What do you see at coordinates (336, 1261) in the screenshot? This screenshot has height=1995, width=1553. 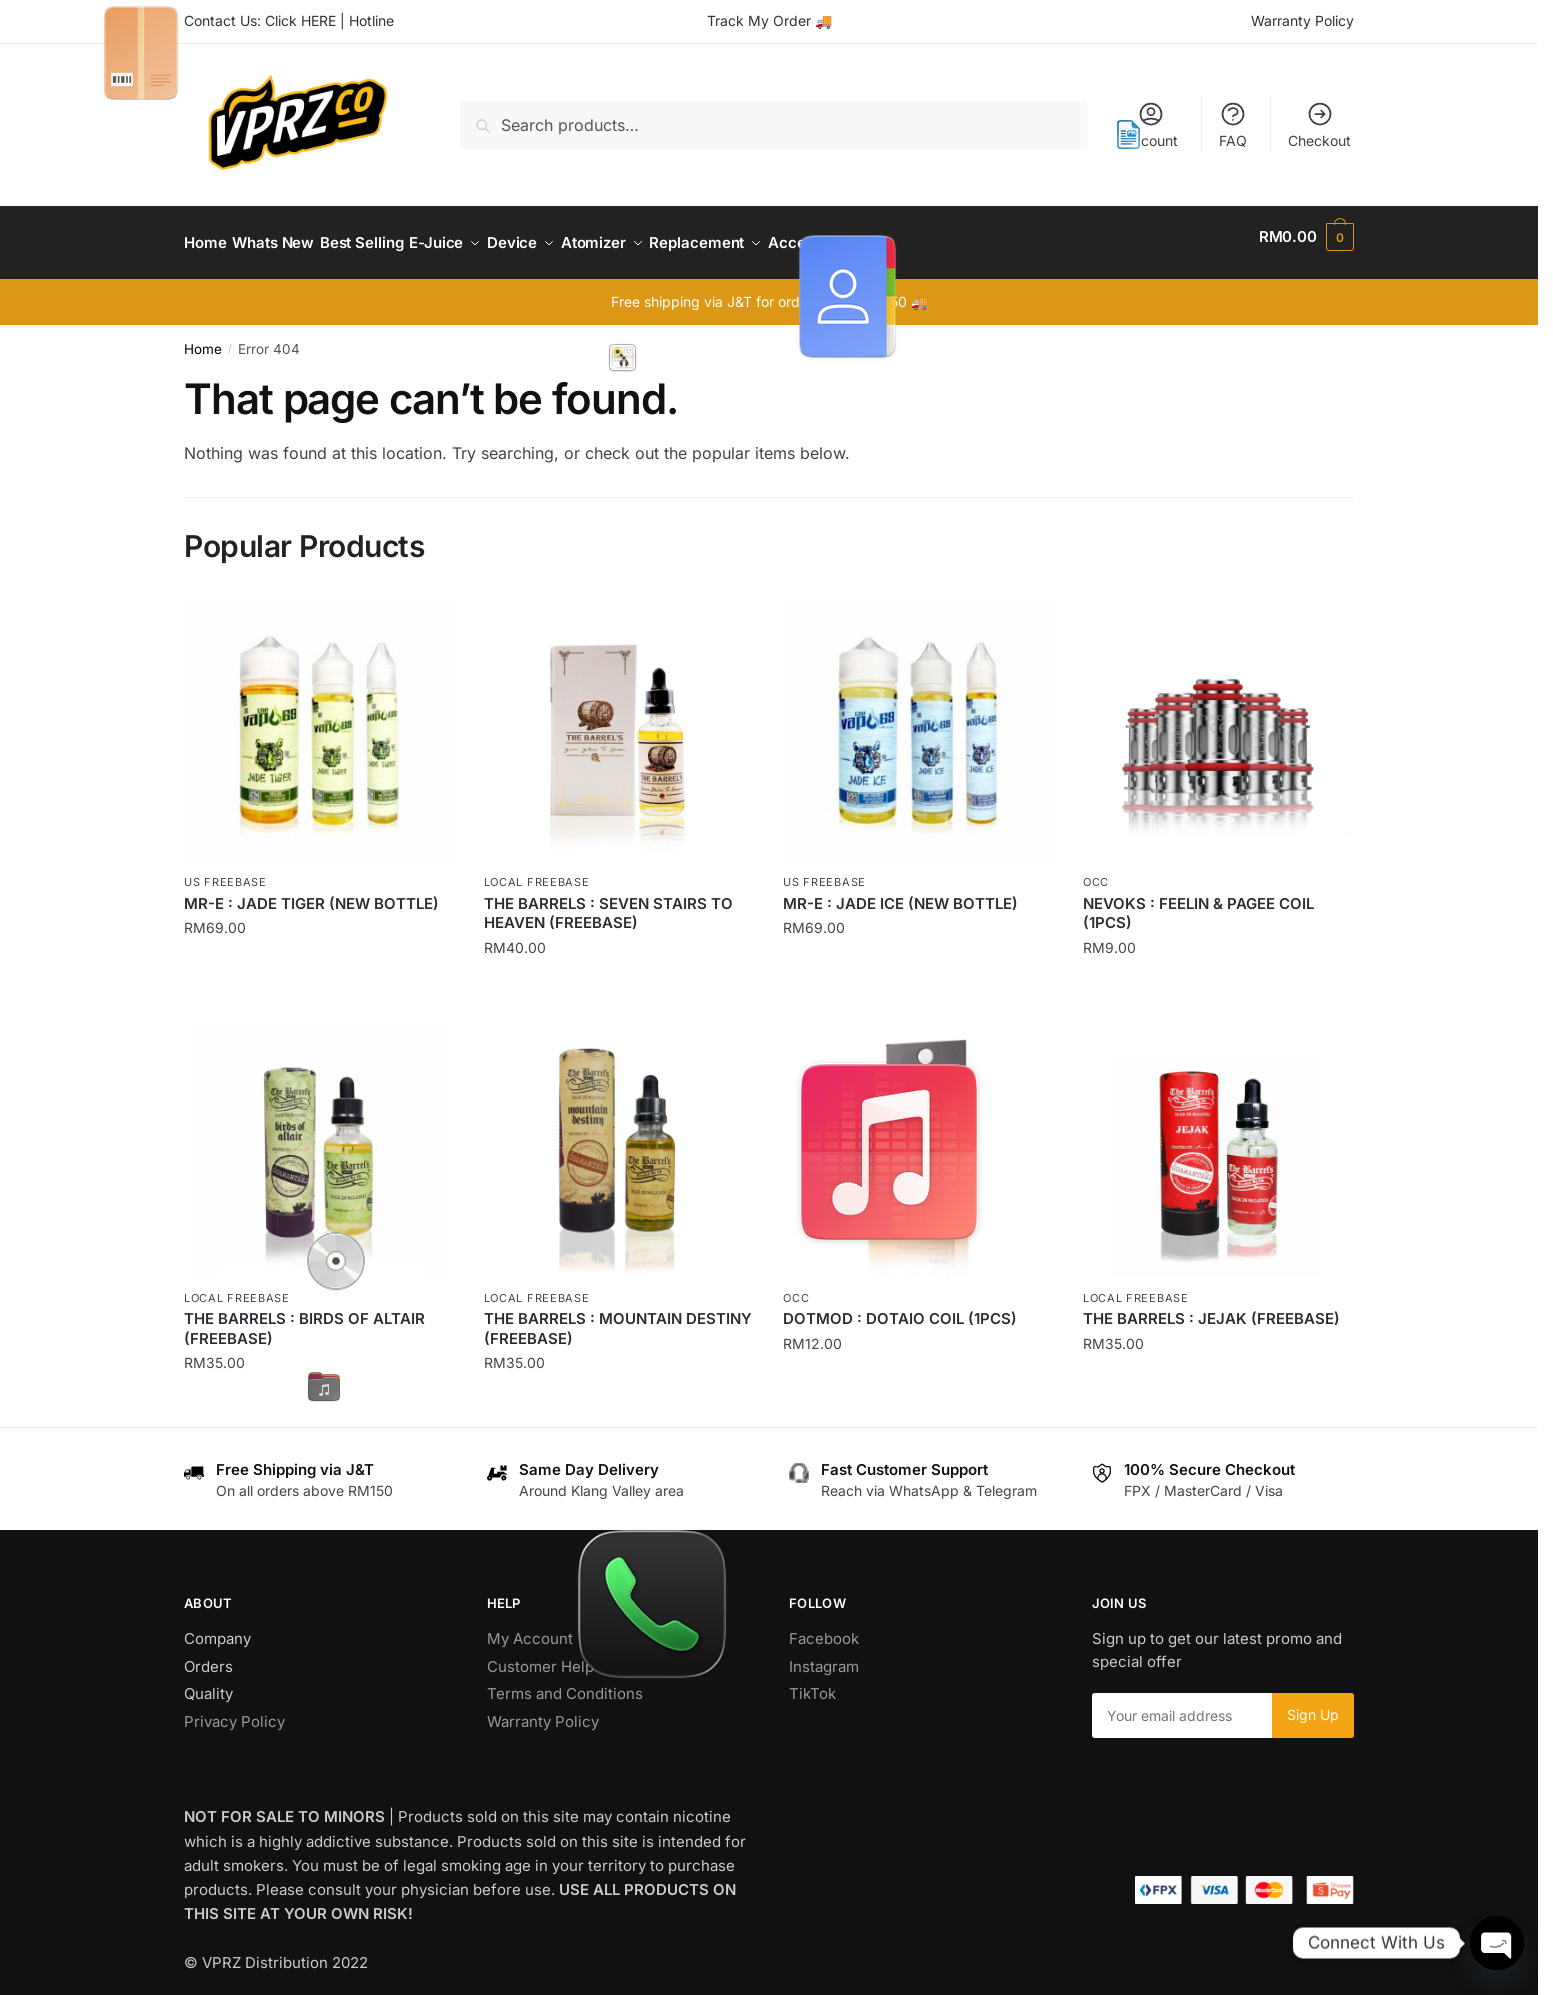 I see `access DVD-RW drive or disc` at bounding box center [336, 1261].